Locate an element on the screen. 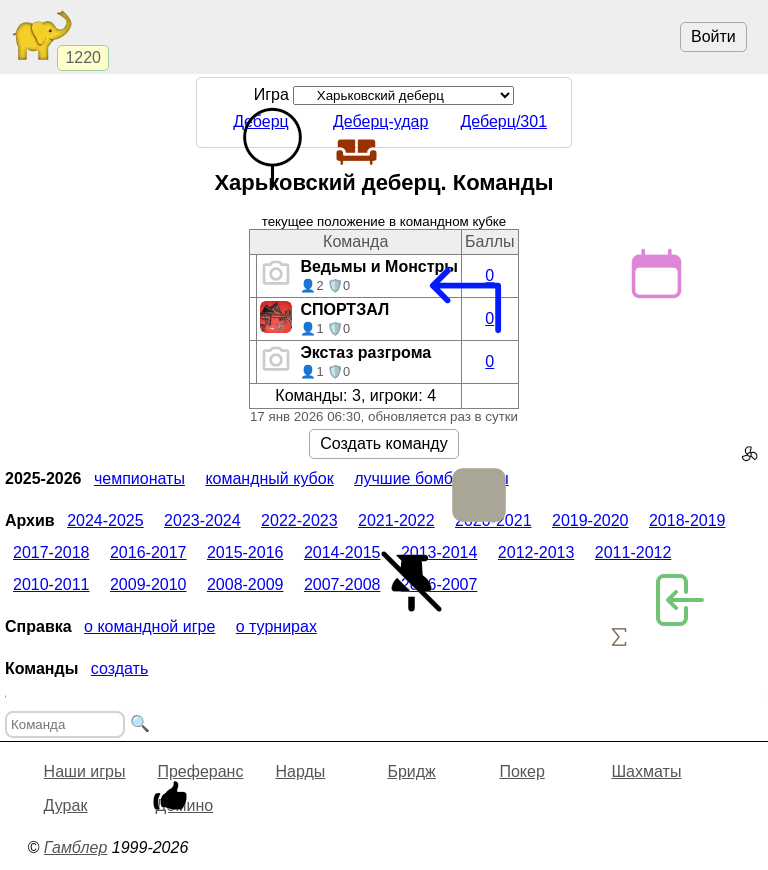 The height and width of the screenshot is (870, 768). like or upvote content is located at coordinates (170, 797).